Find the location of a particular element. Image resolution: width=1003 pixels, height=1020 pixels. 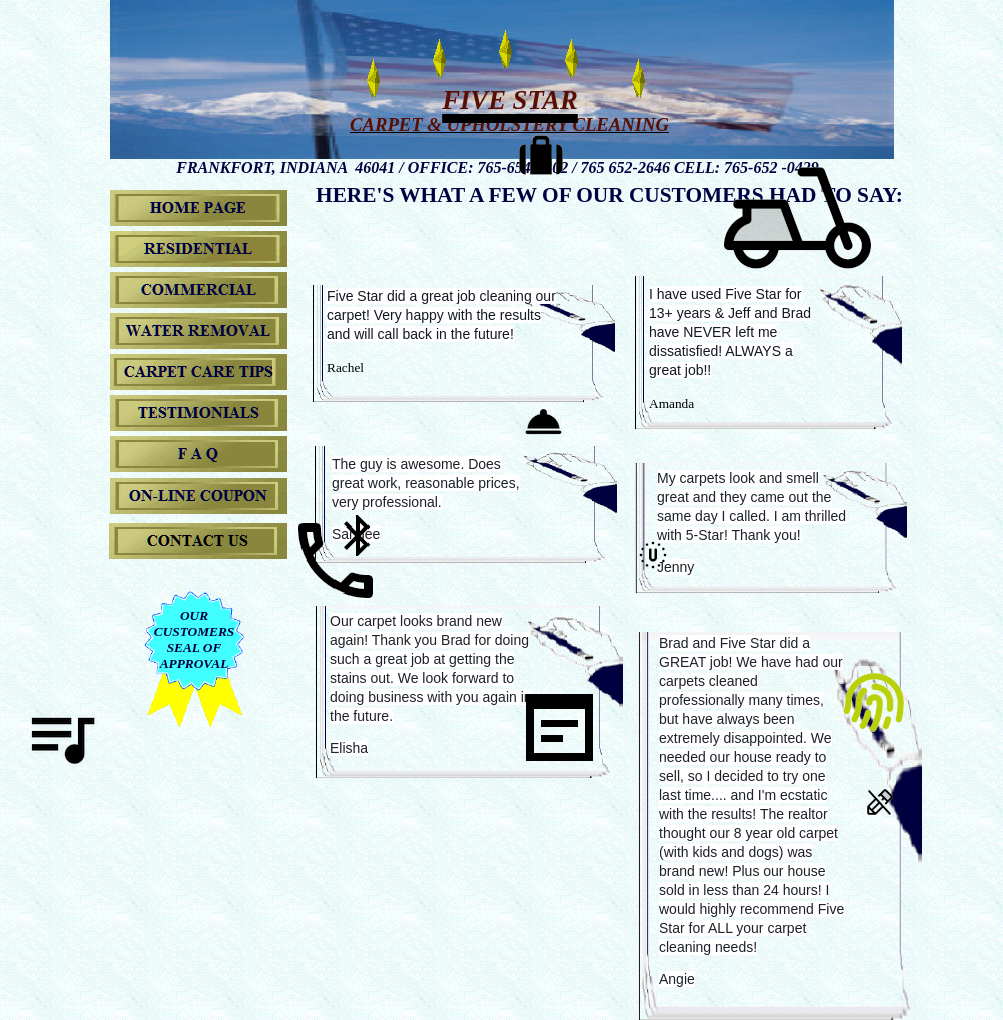

request room service or hotel amenities is located at coordinates (543, 421).